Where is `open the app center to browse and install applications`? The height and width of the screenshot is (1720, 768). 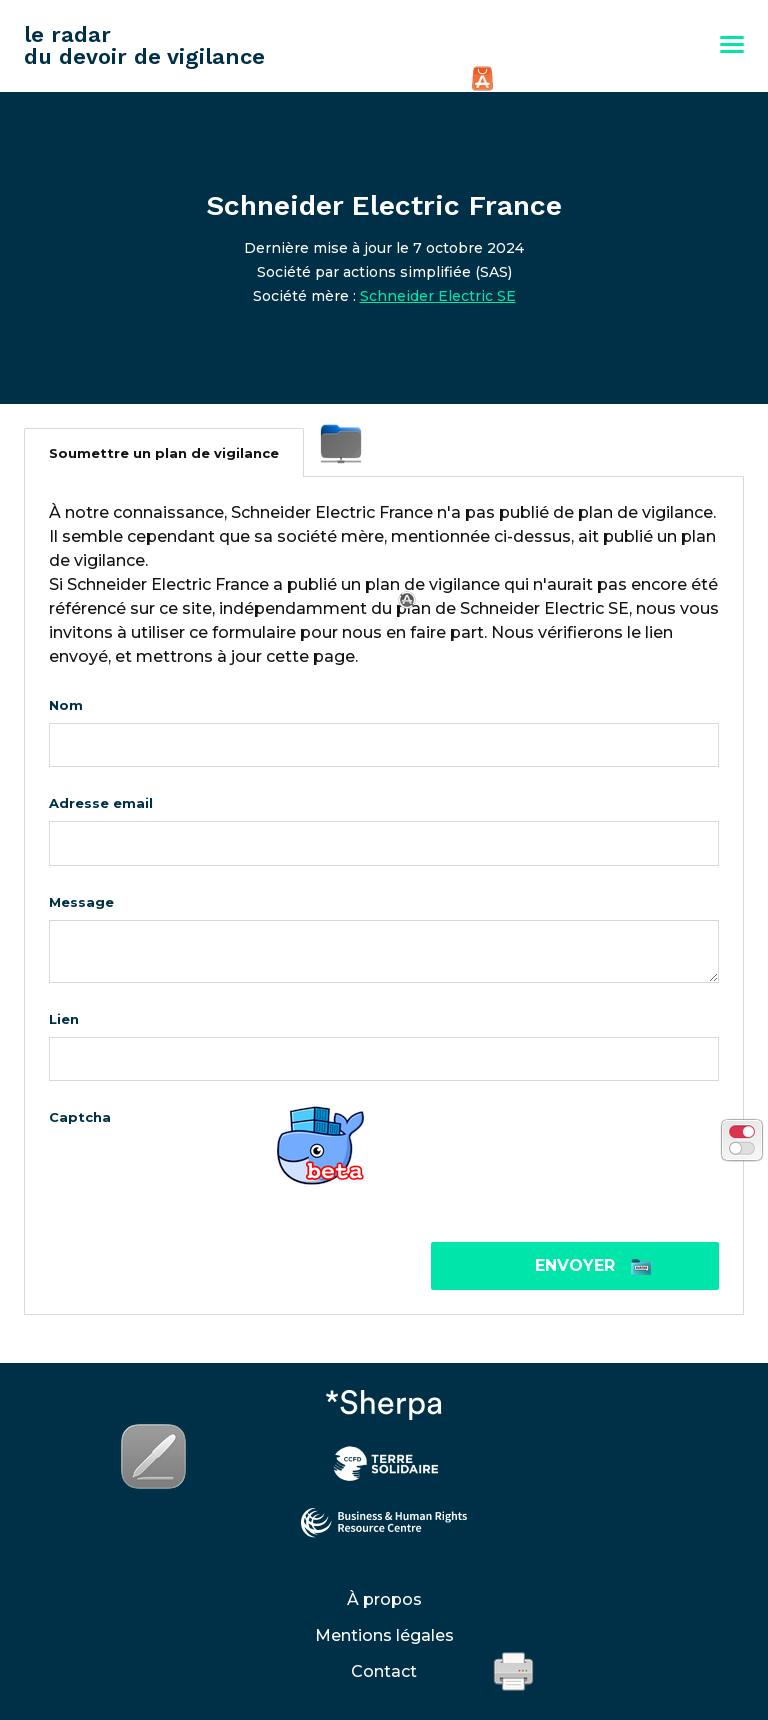
open the app center to browse and install applications is located at coordinates (482, 78).